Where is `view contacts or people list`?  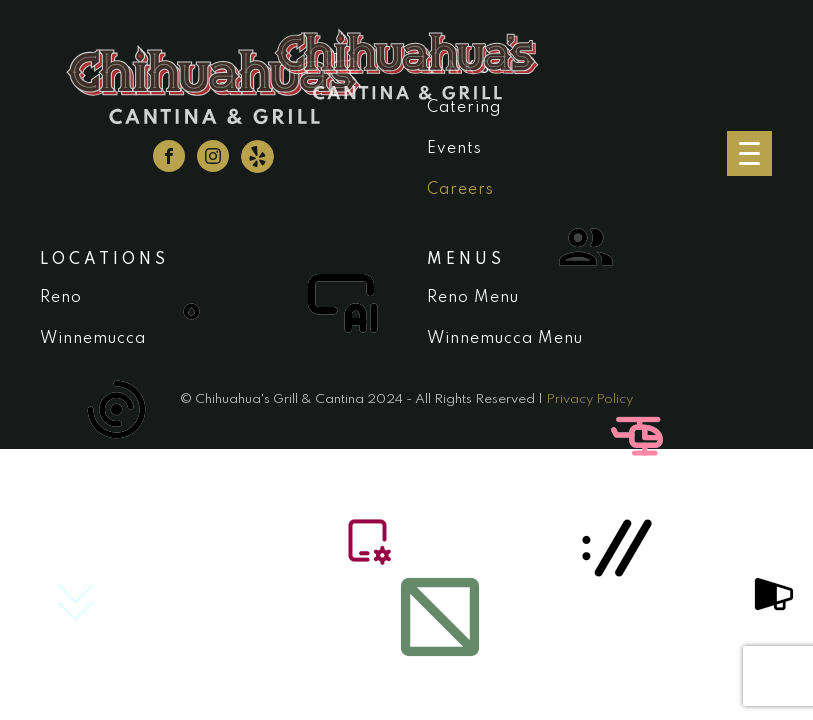
view contacts or people list is located at coordinates (586, 247).